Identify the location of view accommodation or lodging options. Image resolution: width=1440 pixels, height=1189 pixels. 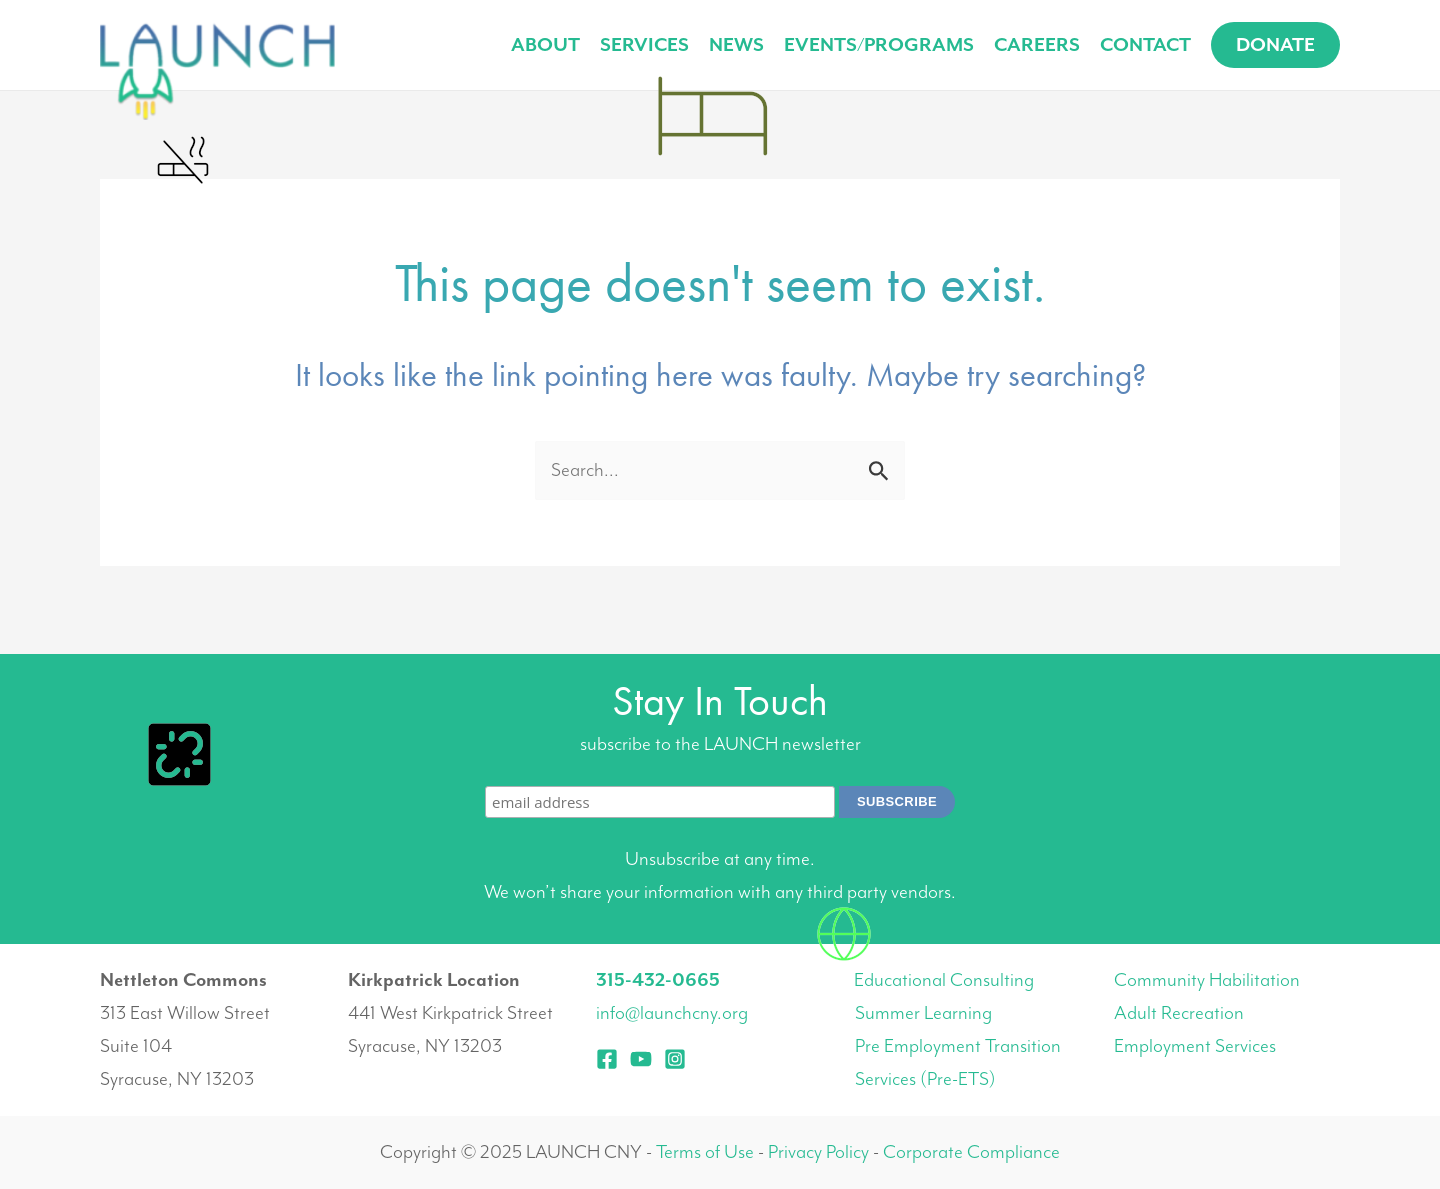
(709, 116).